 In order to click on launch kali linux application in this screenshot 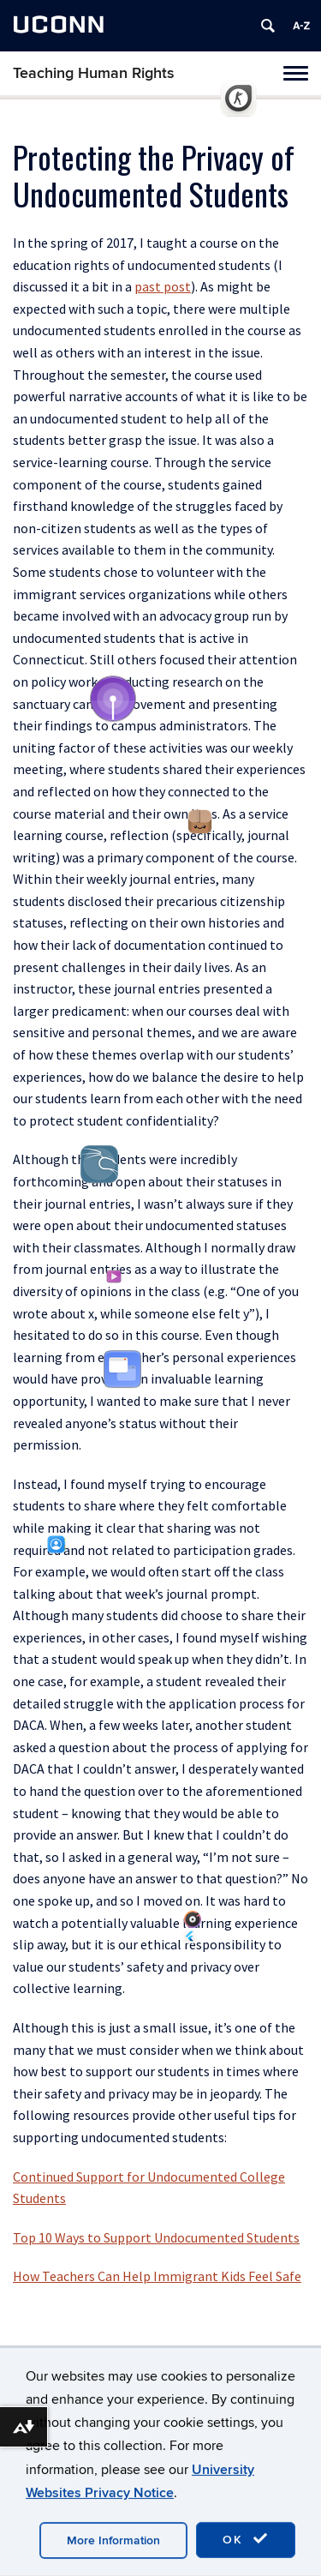, I will do `click(99, 1164)`.